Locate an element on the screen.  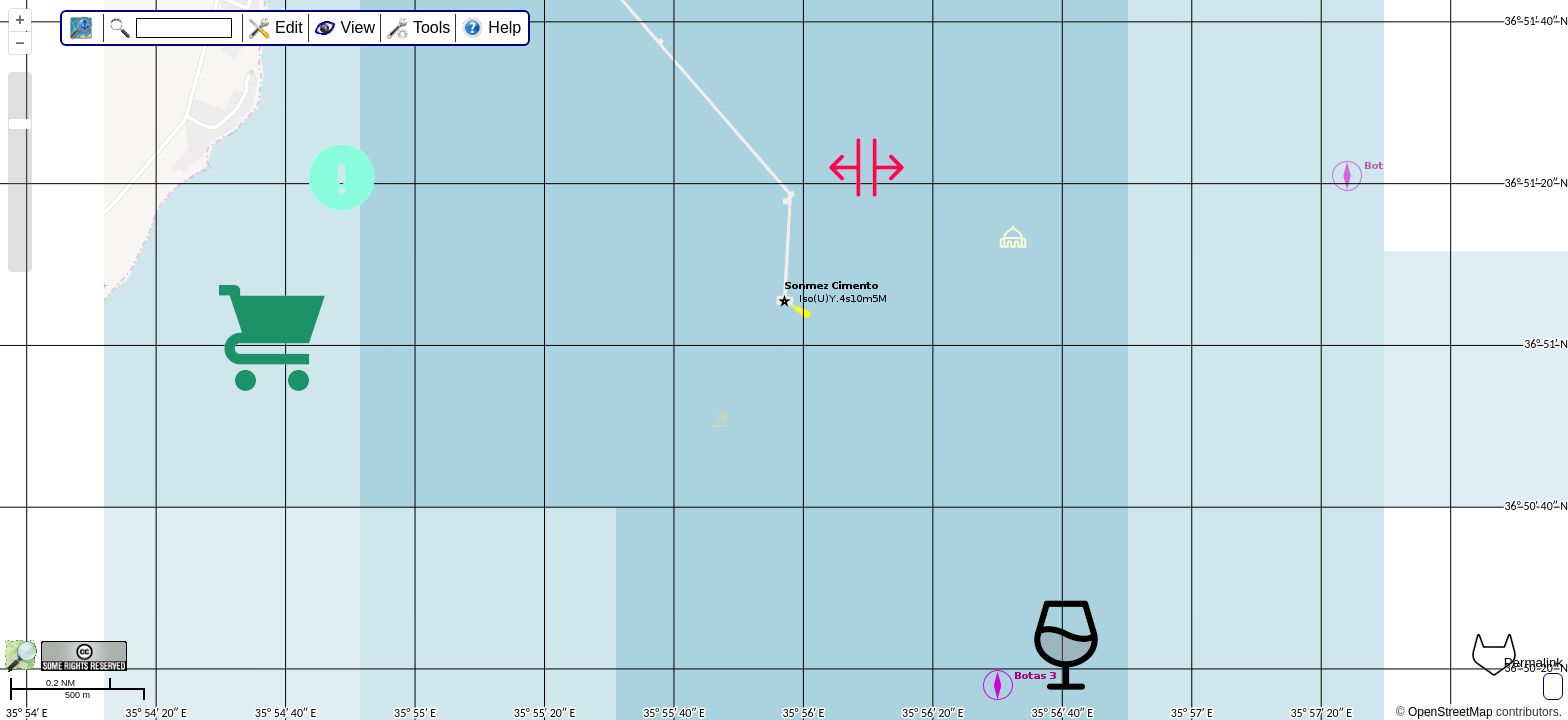
open link in new tab or window is located at coordinates (719, 419).